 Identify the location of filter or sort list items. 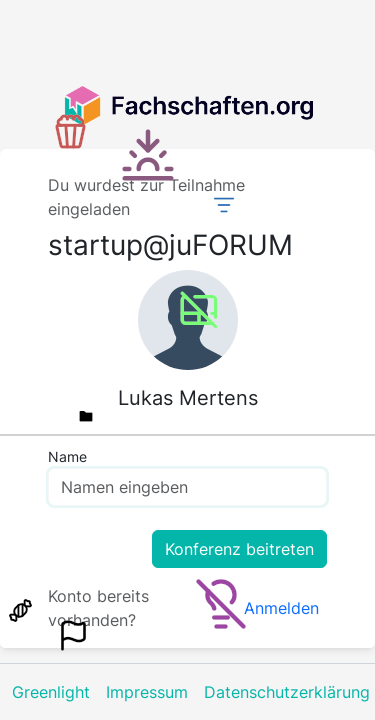
(224, 205).